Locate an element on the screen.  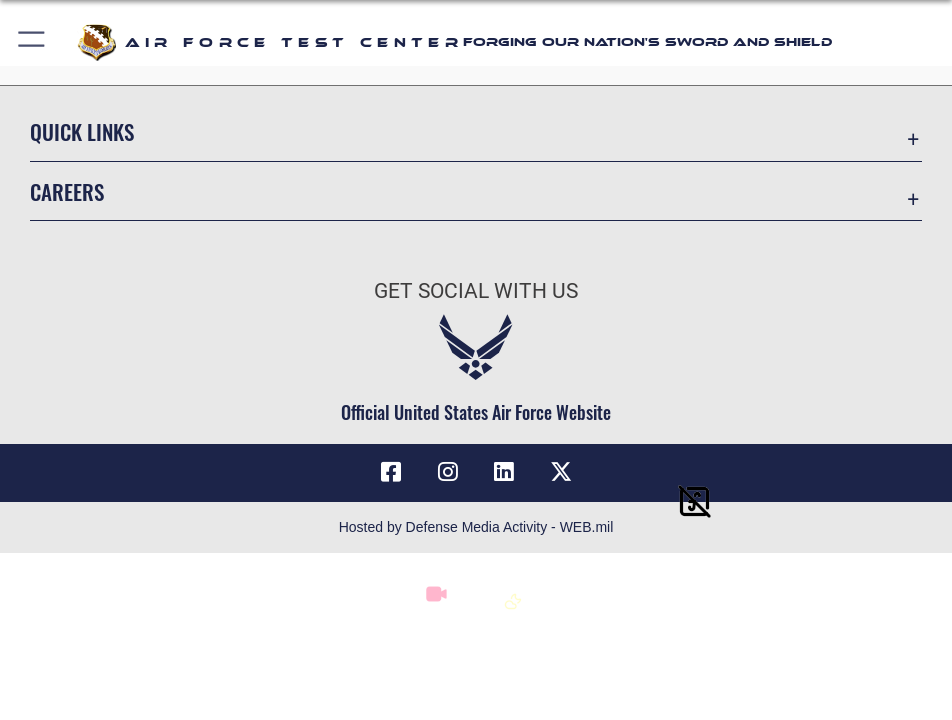
start a video call is located at coordinates (437, 594).